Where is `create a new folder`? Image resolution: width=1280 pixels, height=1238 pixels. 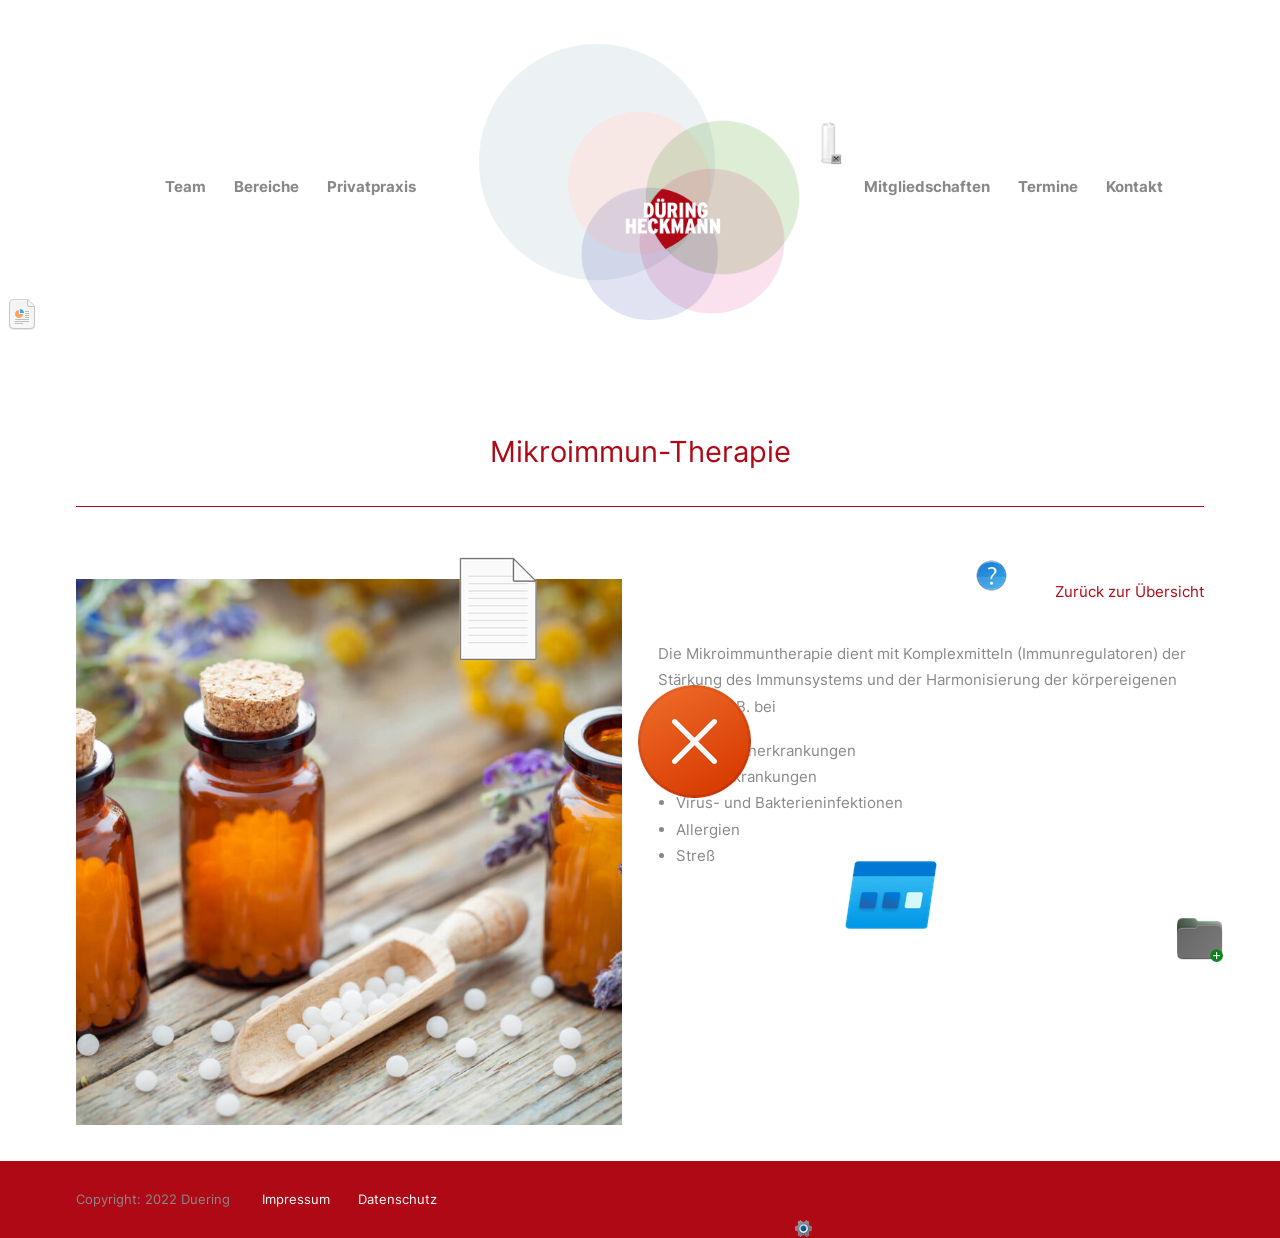
create a new folder is located at coordinates (1199, 938).